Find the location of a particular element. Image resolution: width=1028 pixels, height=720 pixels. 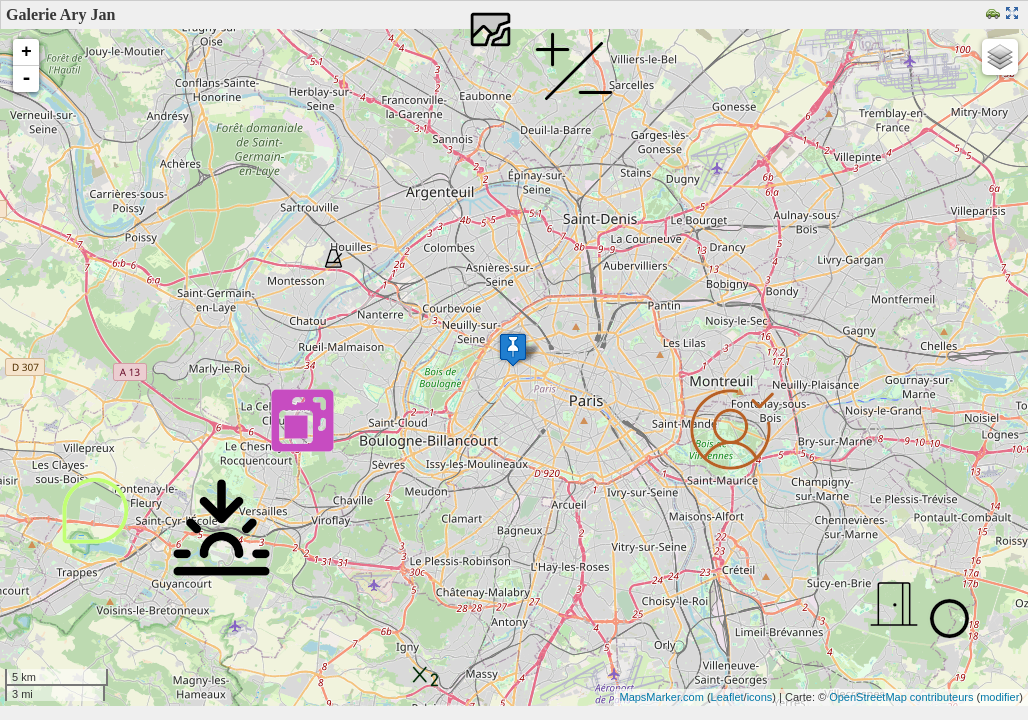

verified user account is located at coordinates (730, 429).